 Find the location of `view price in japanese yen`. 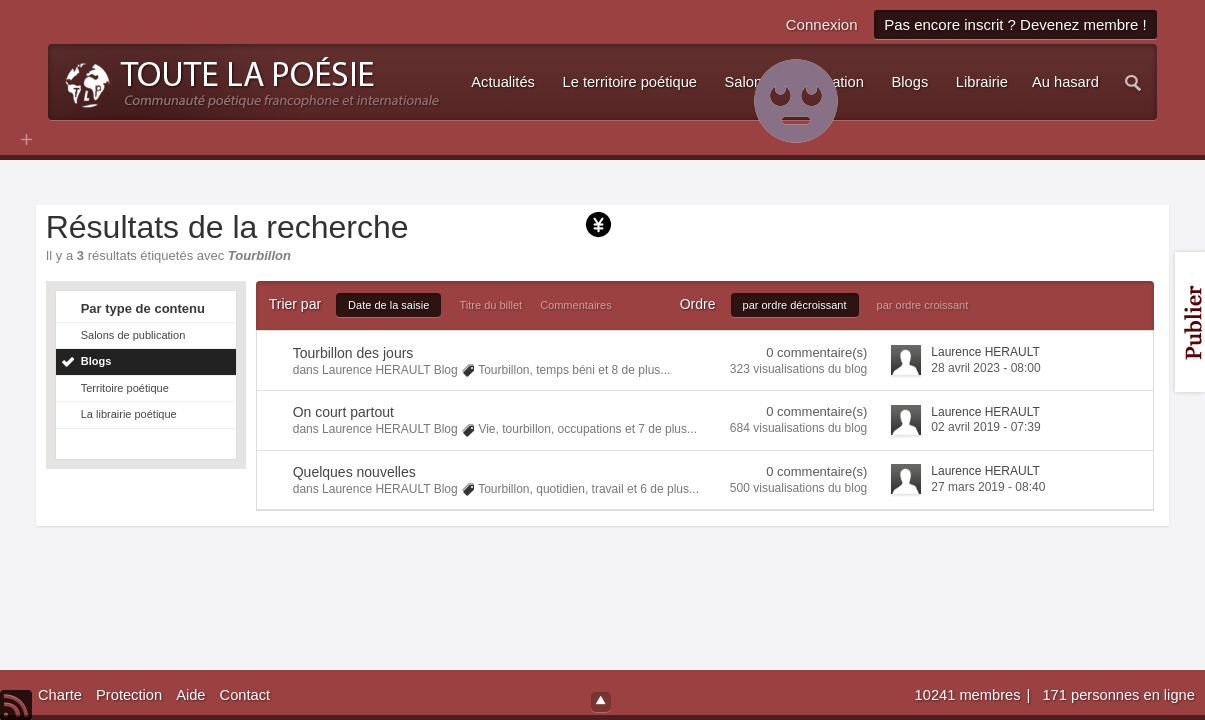

view price in japanese yen is located at coordinates (598, 224).